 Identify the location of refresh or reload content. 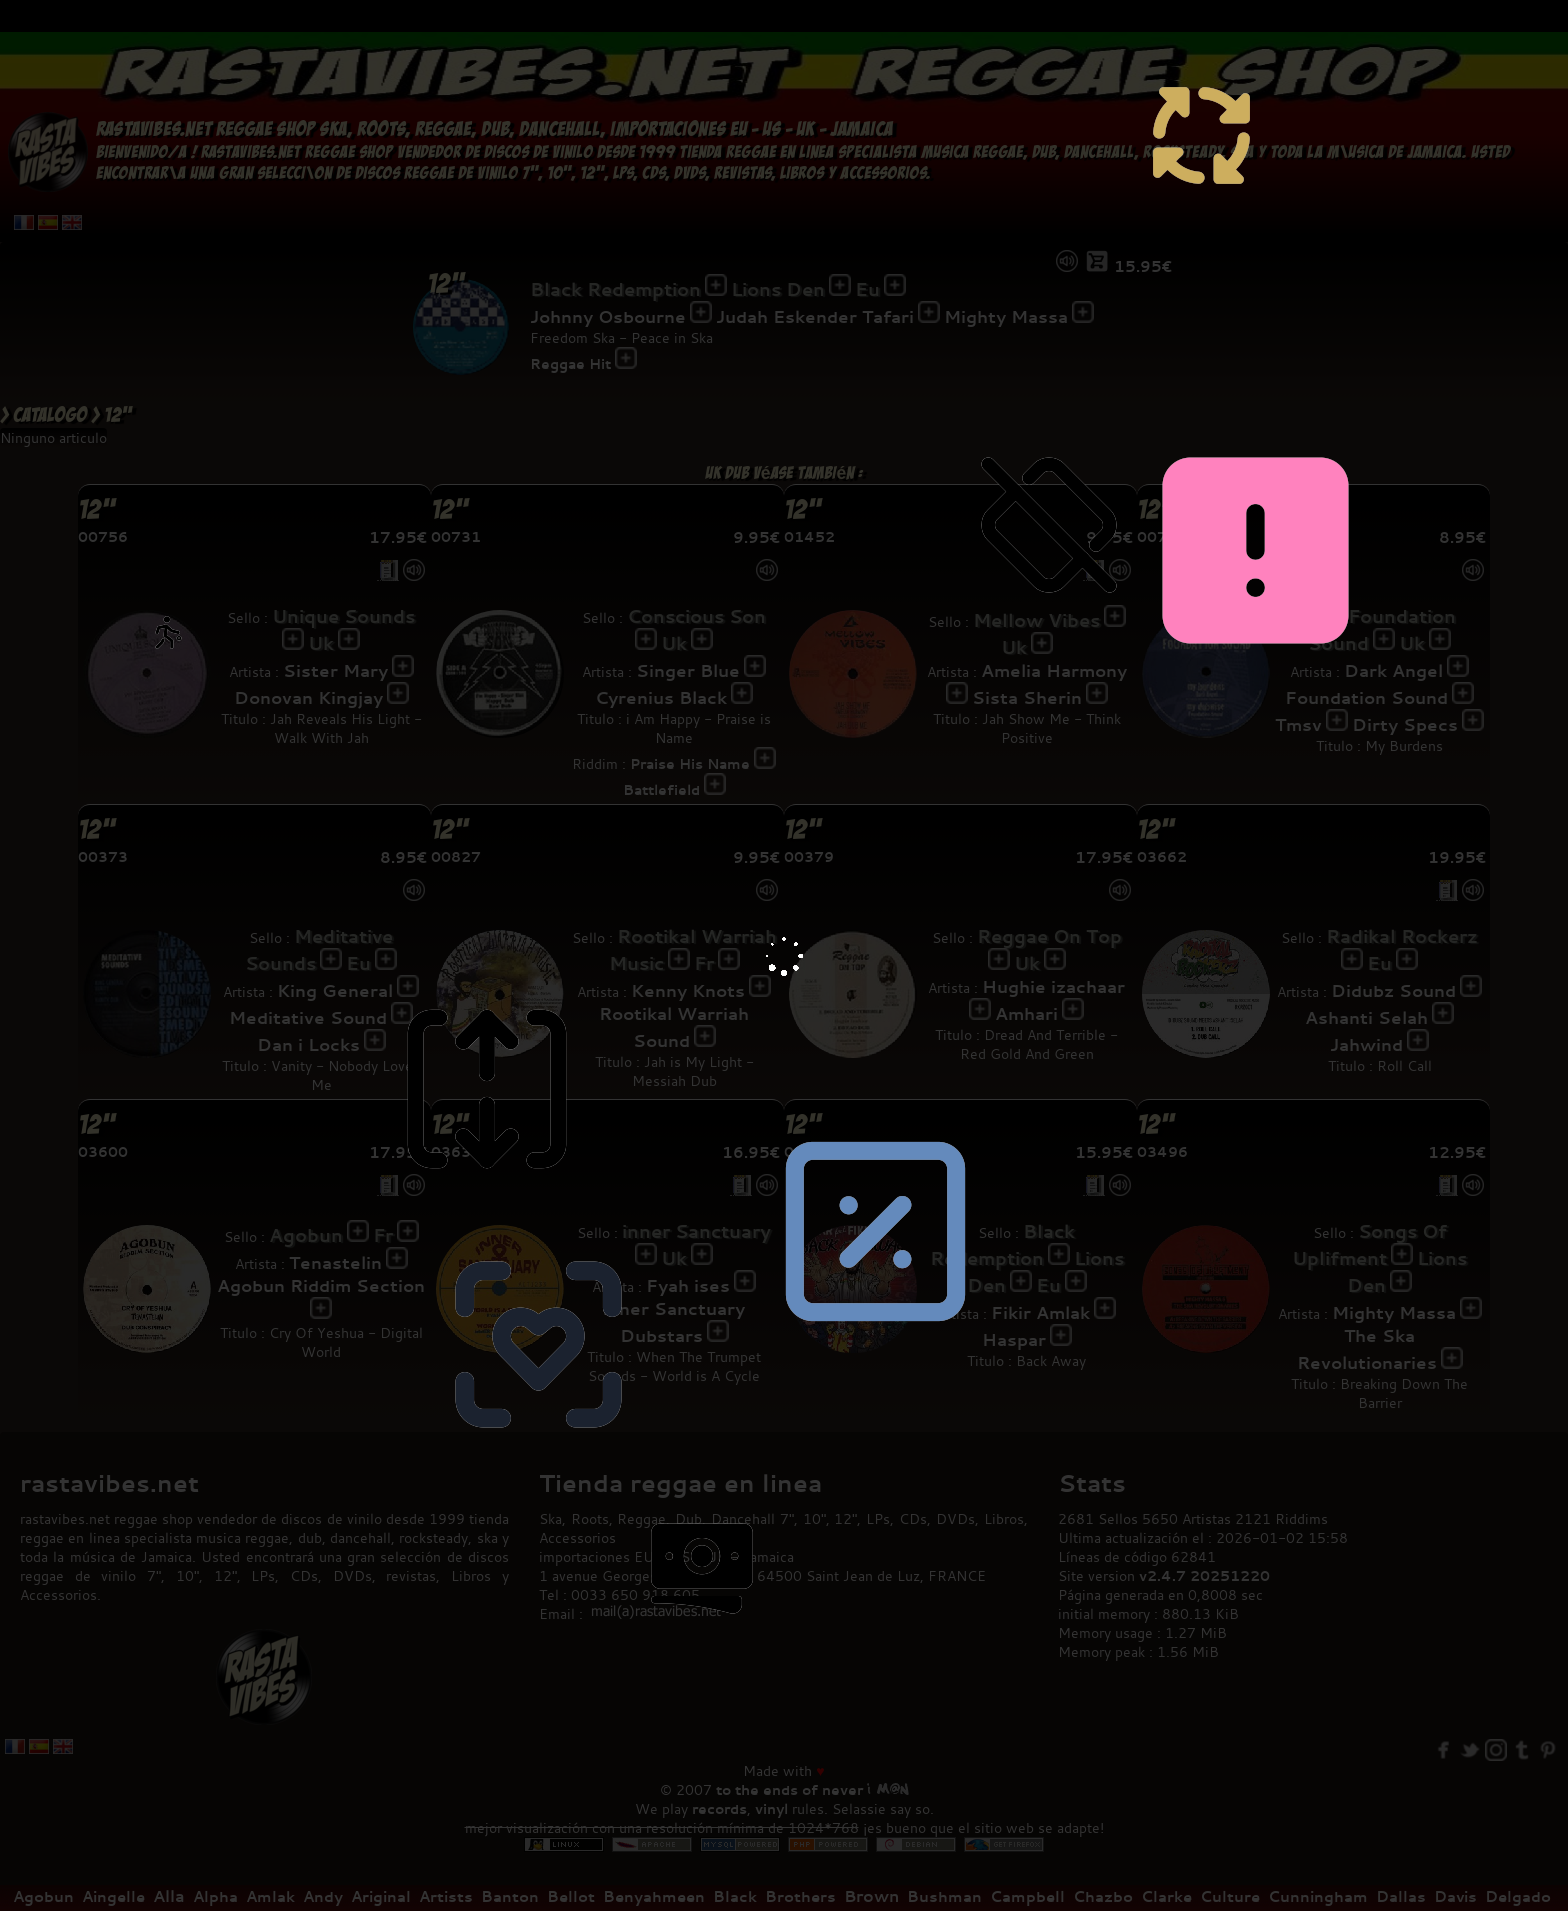
(1201, 135).